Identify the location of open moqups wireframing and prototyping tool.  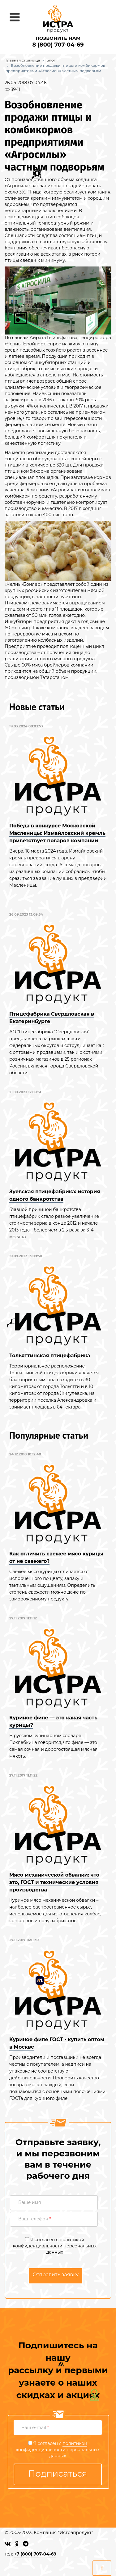
(40, 1980).